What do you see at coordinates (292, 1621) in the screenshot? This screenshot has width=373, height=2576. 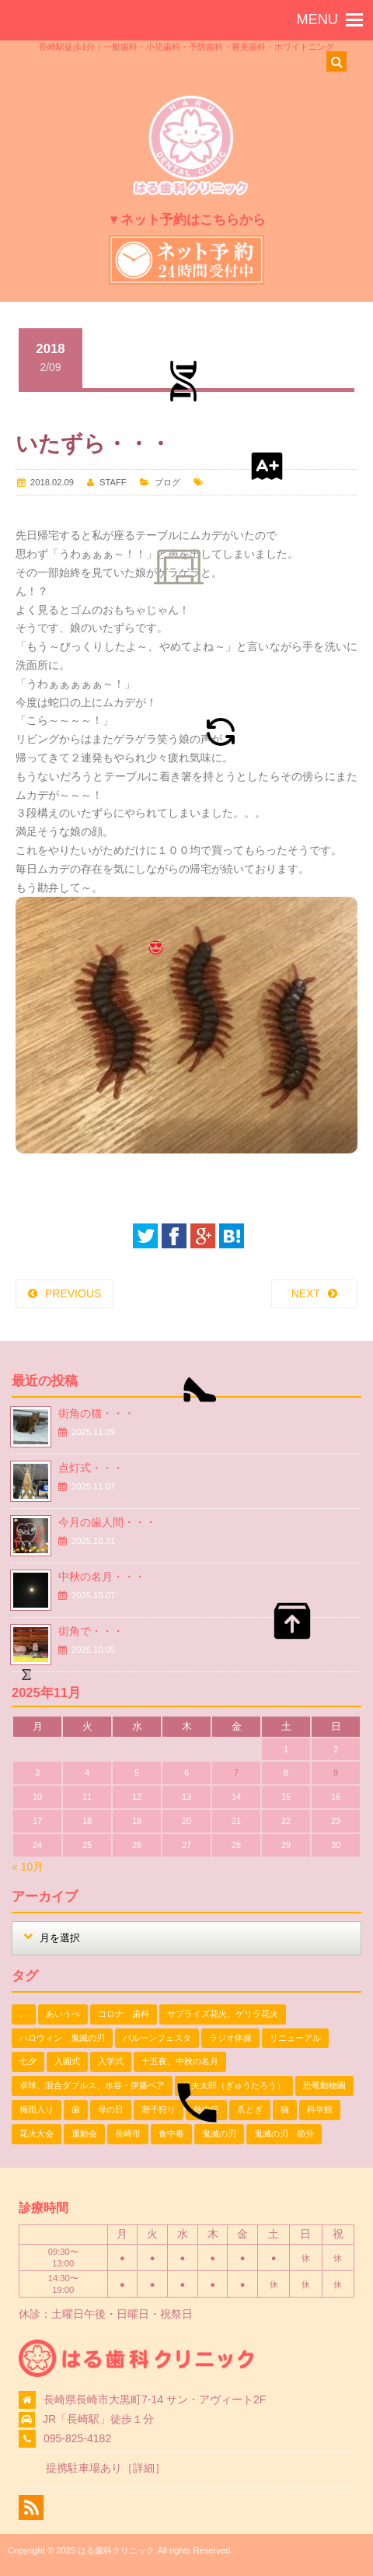 I see `upload file to storage` at bounding box center [292, 1621].